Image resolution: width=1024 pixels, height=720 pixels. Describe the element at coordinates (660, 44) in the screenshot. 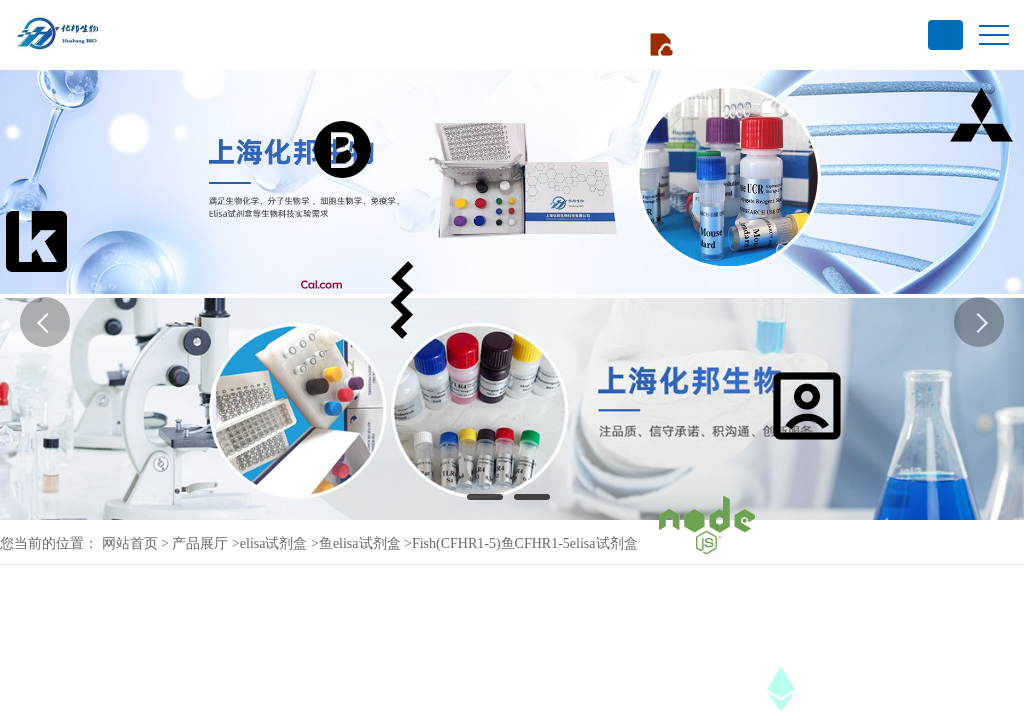

I see `access cloud-synced documents` at that location.